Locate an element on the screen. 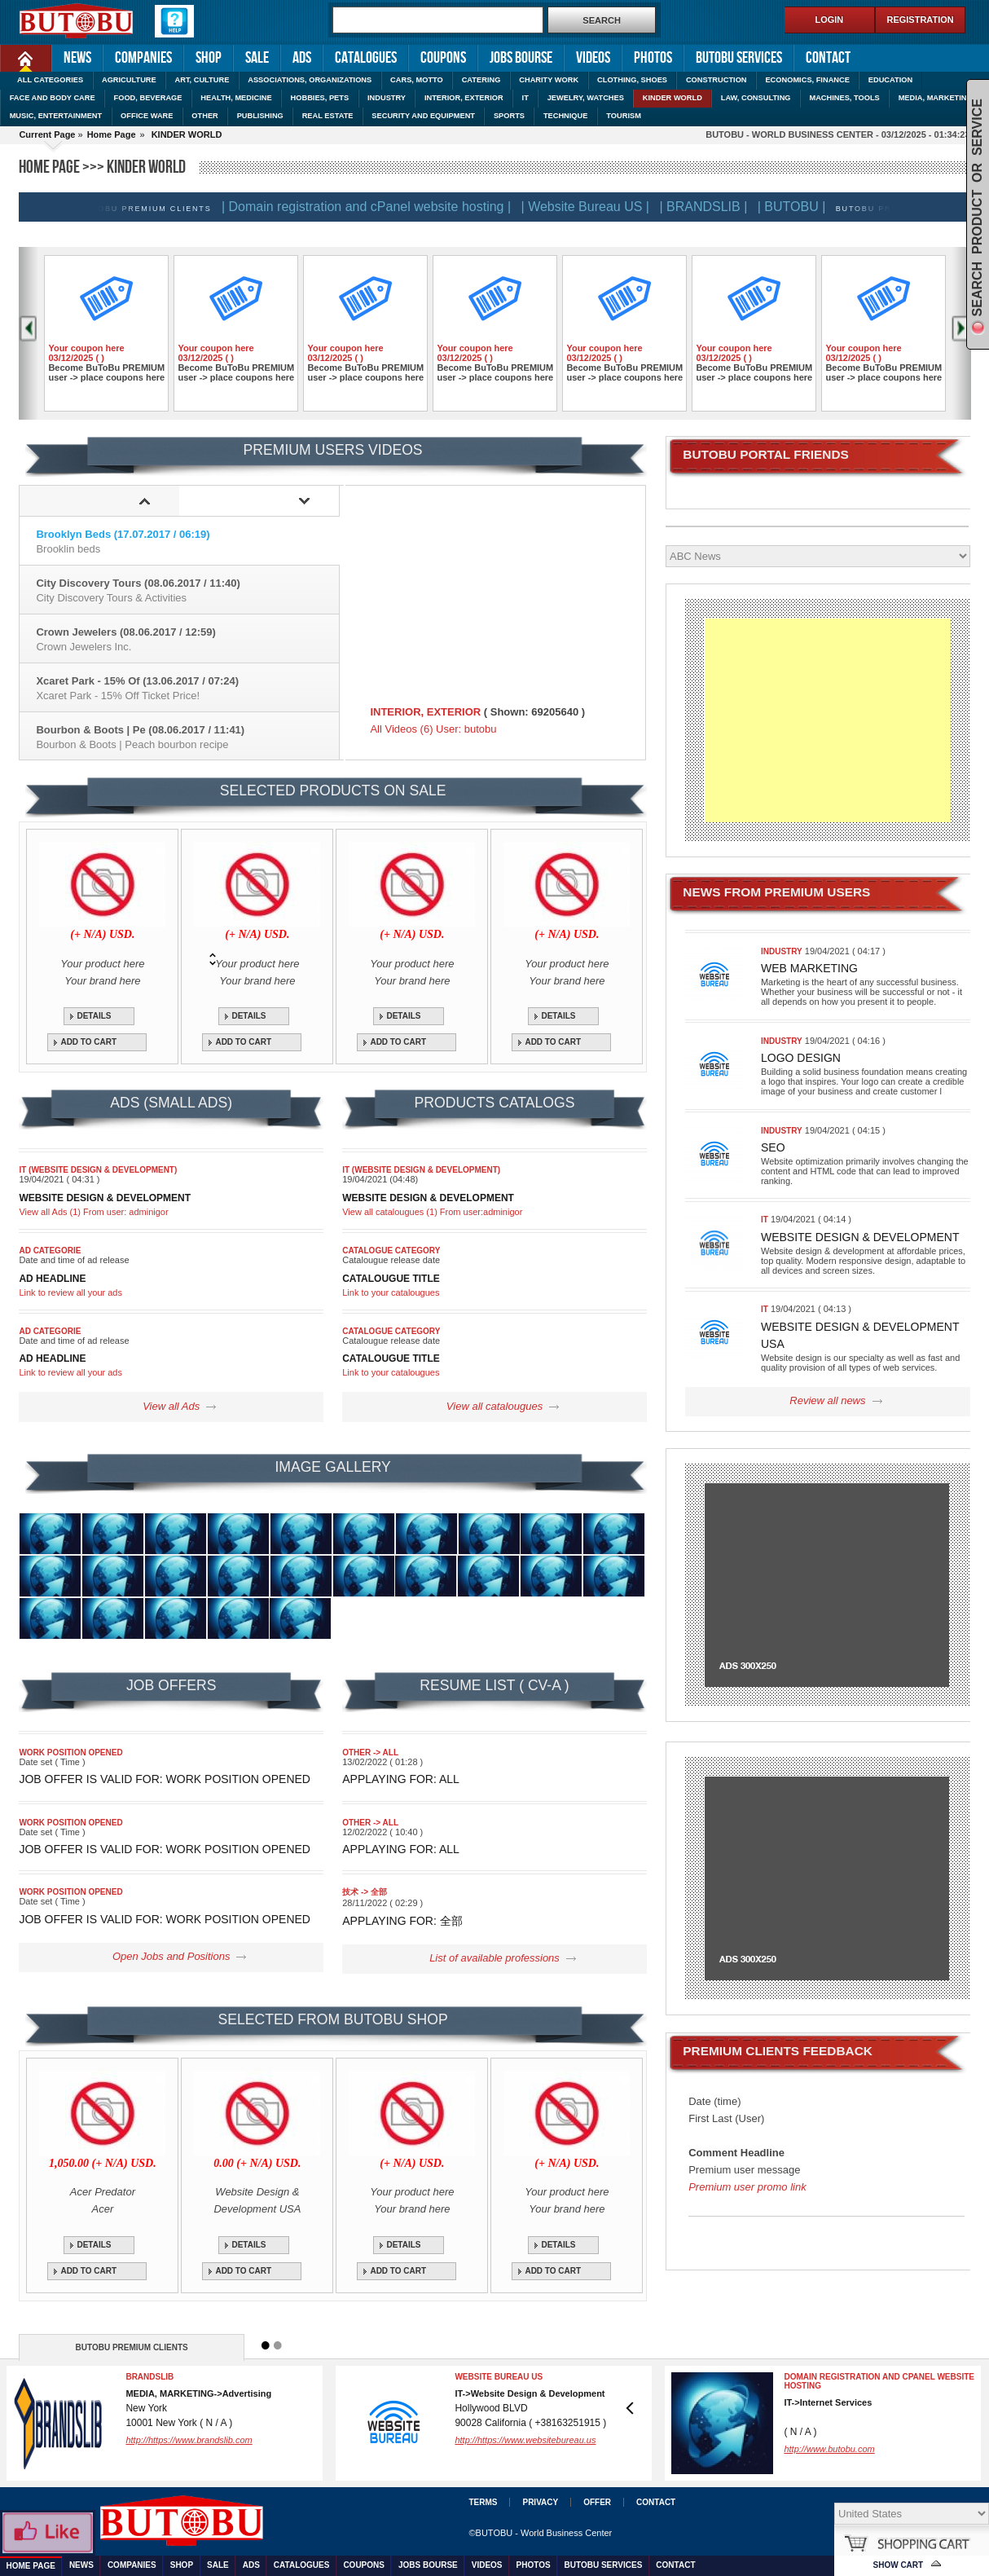 The image size is (989, 2576). go back to the previous screen is located at coordinates (630, 2408).